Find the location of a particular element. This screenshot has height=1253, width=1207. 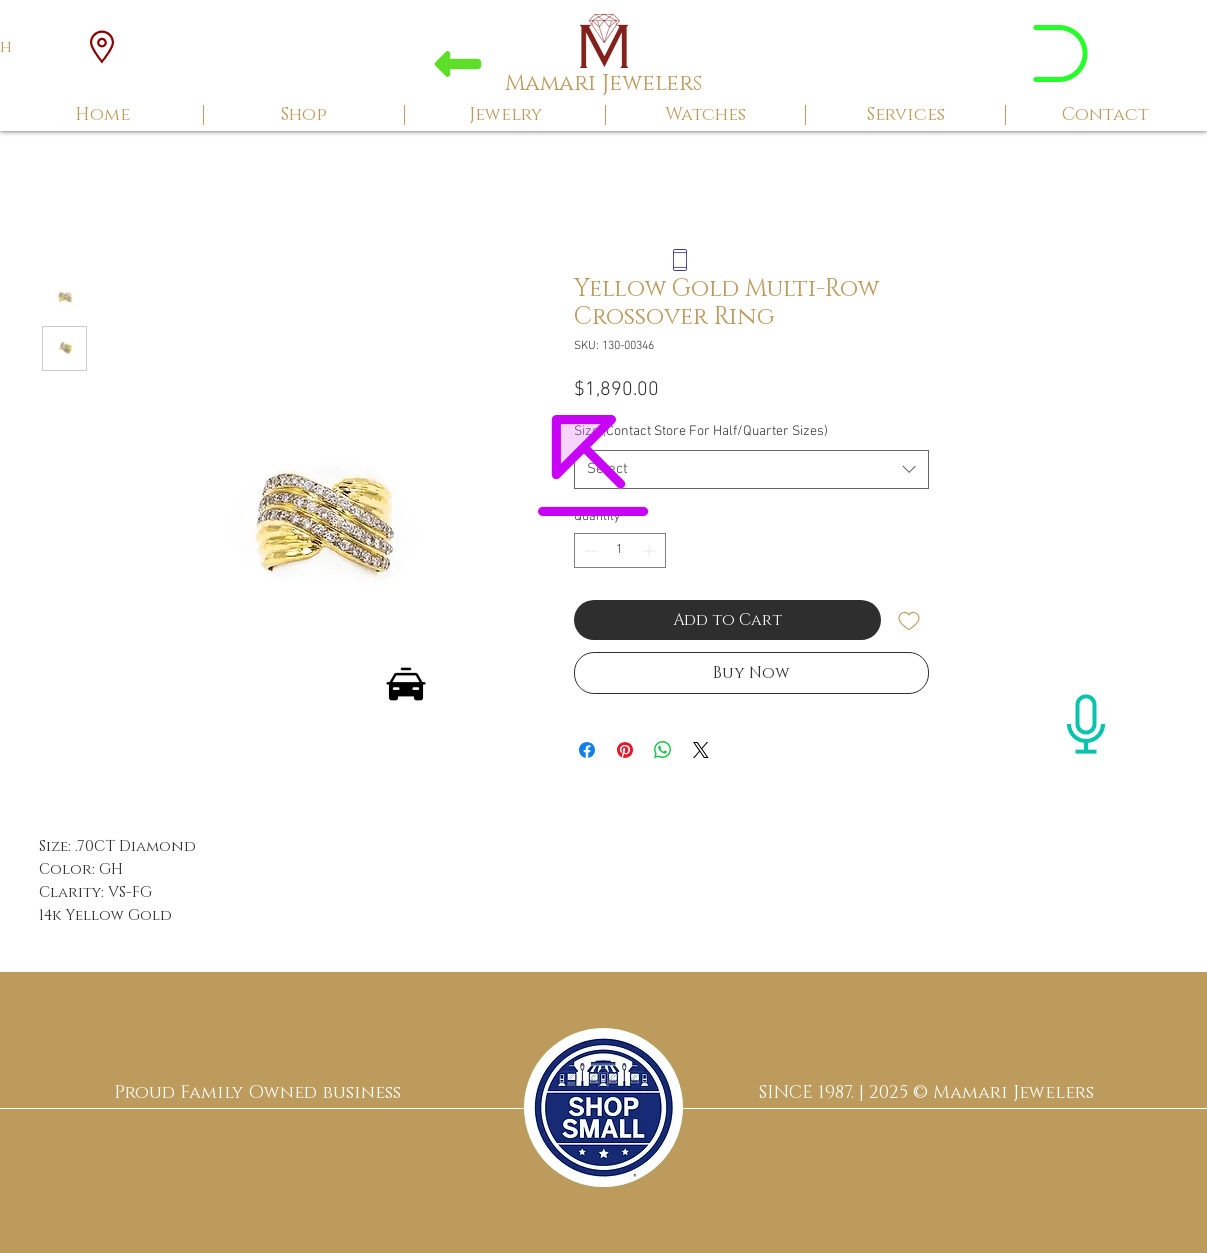

navigate to the top-left or beginning of content is located at coordinates (588, 465).